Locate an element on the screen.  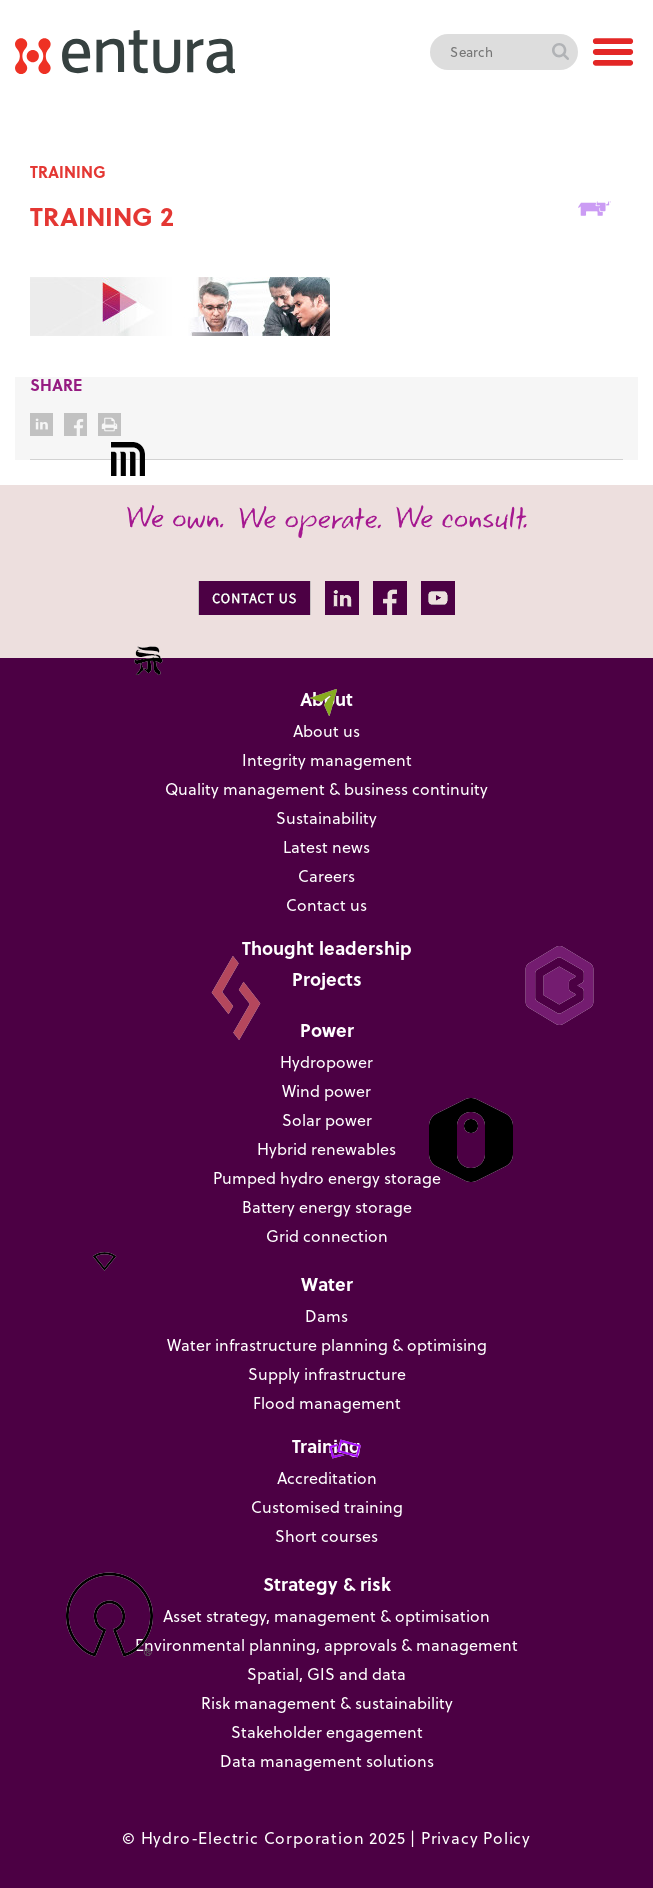
open the Mexico City Metro app is located at coordinates (128, 459).